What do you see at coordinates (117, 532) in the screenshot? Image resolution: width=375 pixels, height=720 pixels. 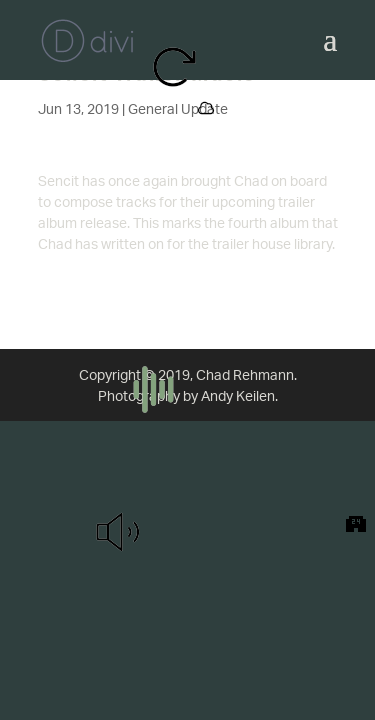 I see `volume is set to high` at bounding box center [117, 532].